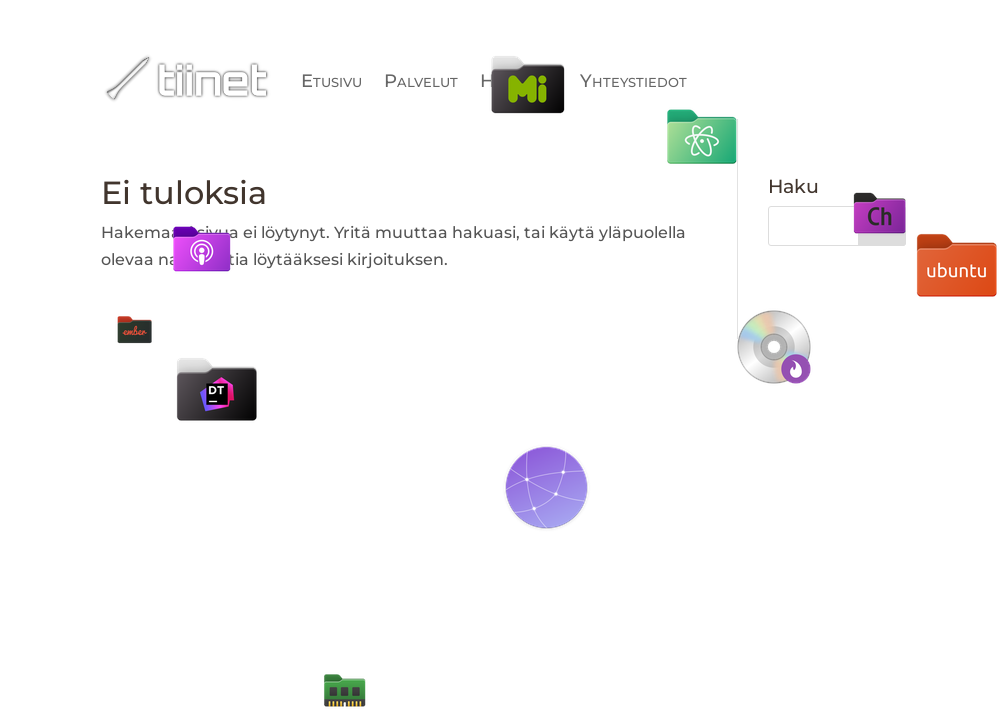 This screenshot has width=1007, height=720. I want to click on folder containing ember.js project files, so click(134, 330).